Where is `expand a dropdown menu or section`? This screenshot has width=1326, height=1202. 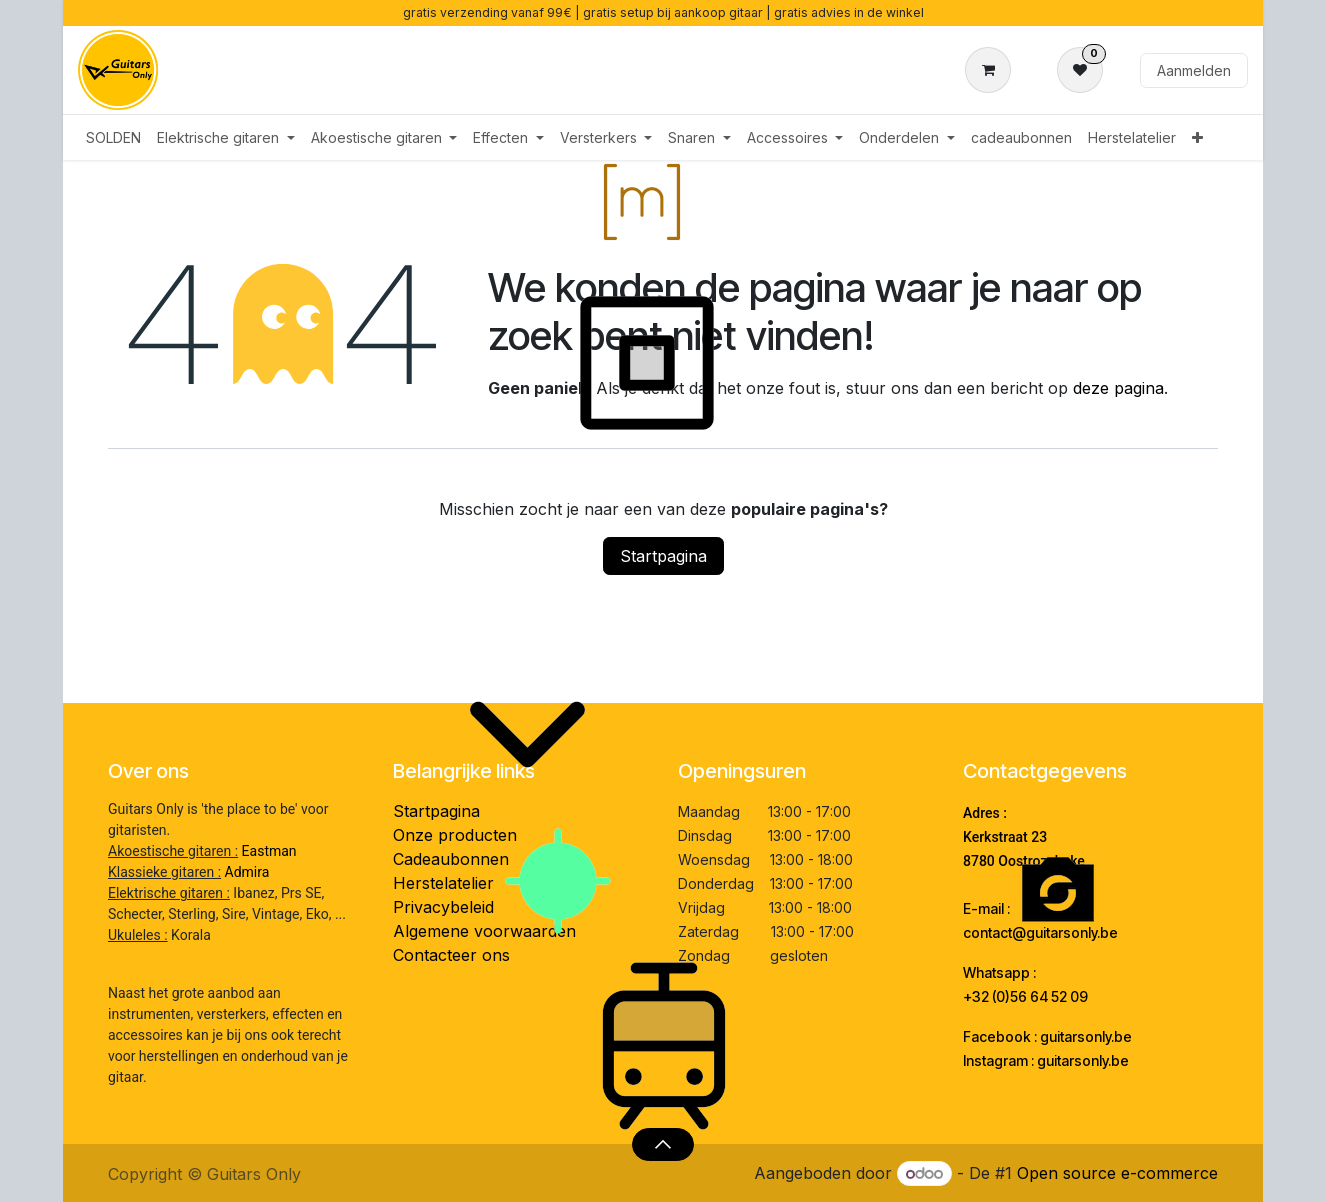
expand a dropdown menu or section is located at coordinates (527, 734).